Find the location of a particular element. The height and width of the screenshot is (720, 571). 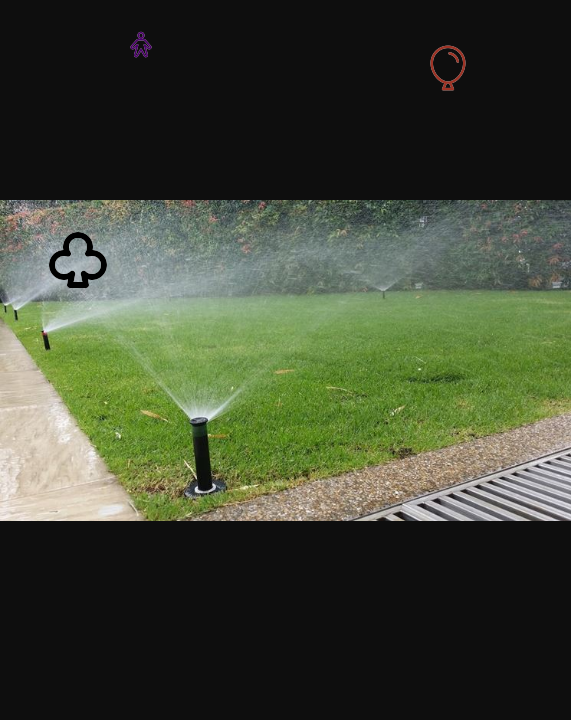

indicates a celebration or birthday event is located at coordinates (448, 68).